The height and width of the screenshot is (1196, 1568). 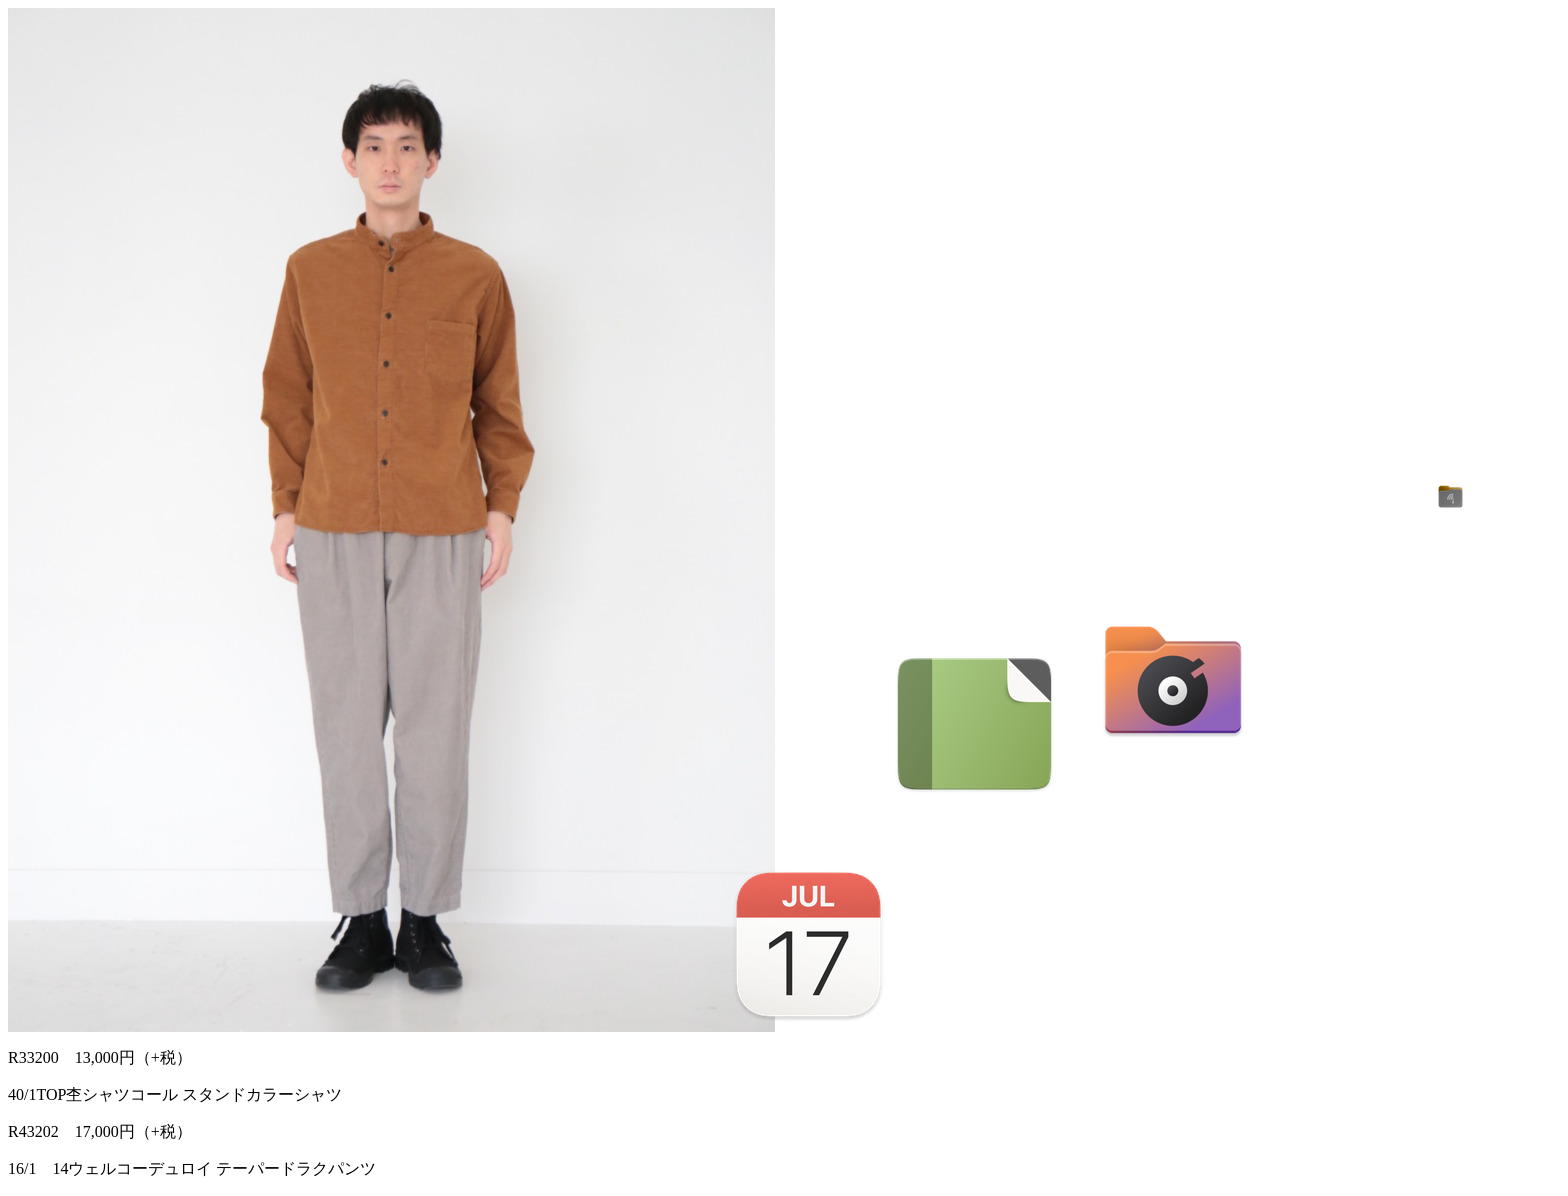 What do you see at coordinates (1172, 683) in the screenshot?
I see `open your music folder` at bounding box center [1172, 683].